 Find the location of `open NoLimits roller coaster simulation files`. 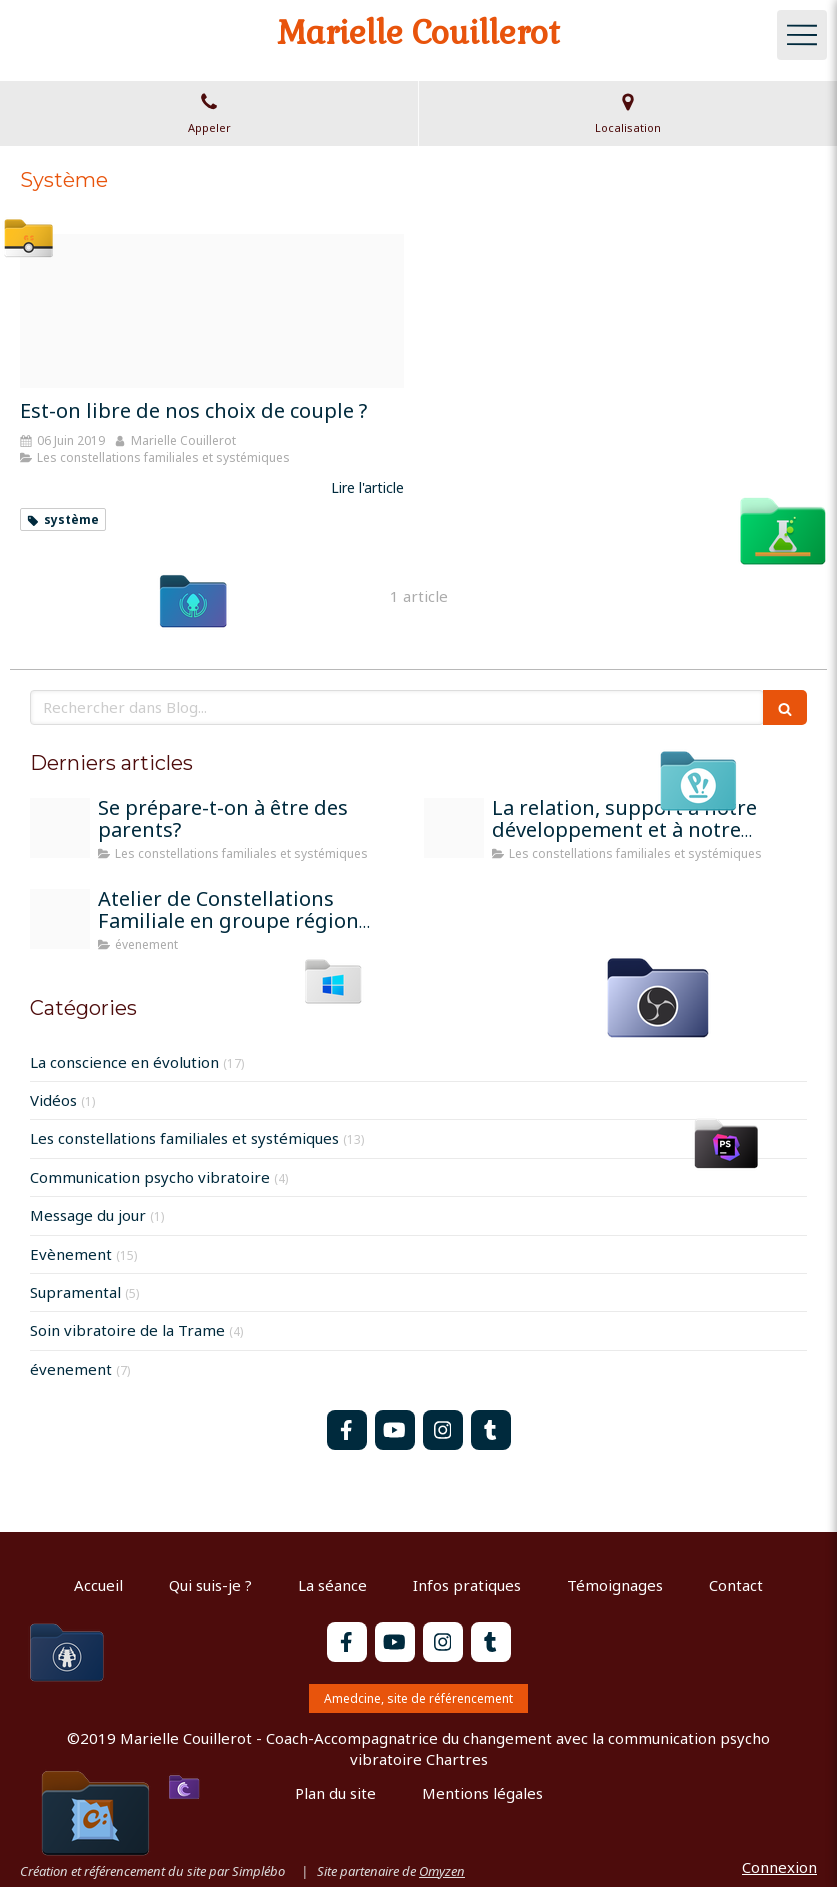

open NoLimits roller coaster simulation files is located at coordinates (66, 1654).